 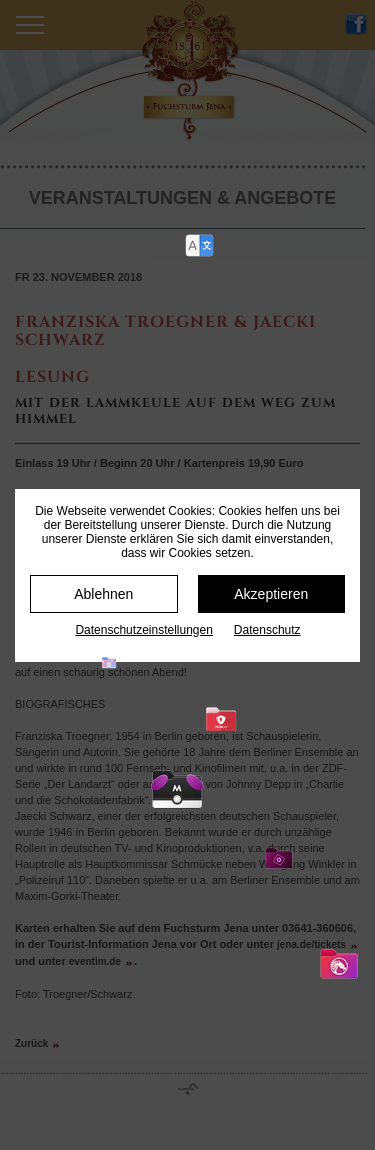 What do you see at coordinates (109, 663) in the screenshot?
I see `open folder containing screen recordings` at bounding box center [109, 663].